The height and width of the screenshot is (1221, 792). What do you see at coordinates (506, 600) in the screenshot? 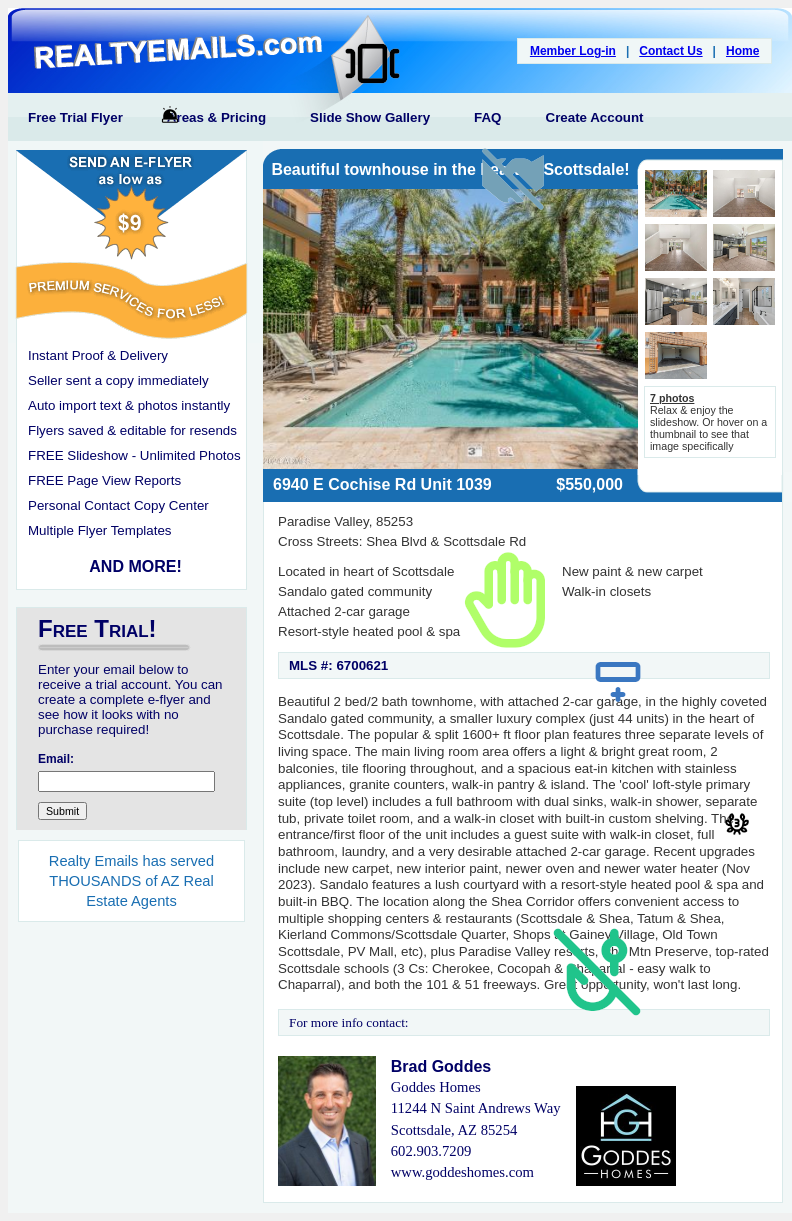
I see `stop or halt an action` at bounding box center [506, 600].